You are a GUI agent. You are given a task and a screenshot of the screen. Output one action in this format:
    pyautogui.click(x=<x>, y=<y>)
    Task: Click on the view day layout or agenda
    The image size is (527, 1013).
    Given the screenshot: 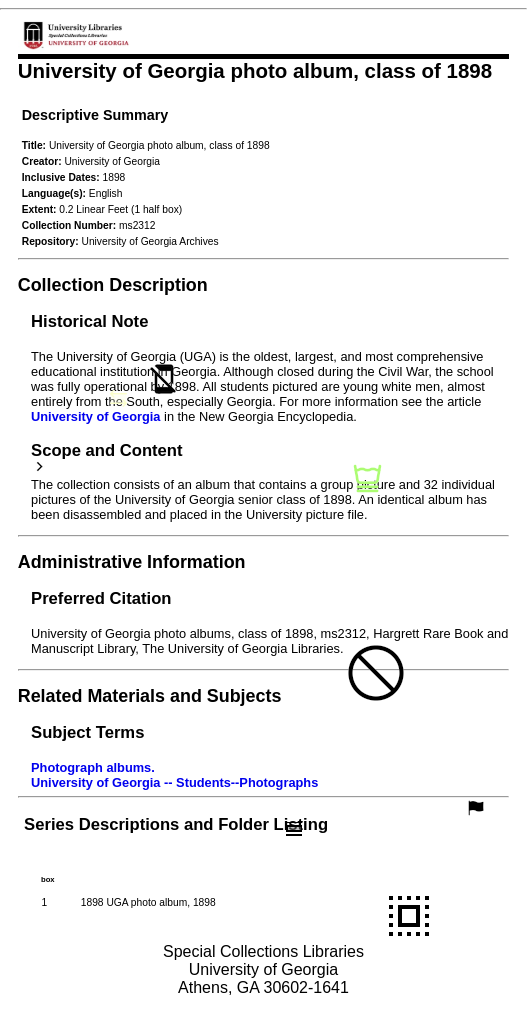 What is the action you would take?
    pyautogui.click(x=294, y=828)
    